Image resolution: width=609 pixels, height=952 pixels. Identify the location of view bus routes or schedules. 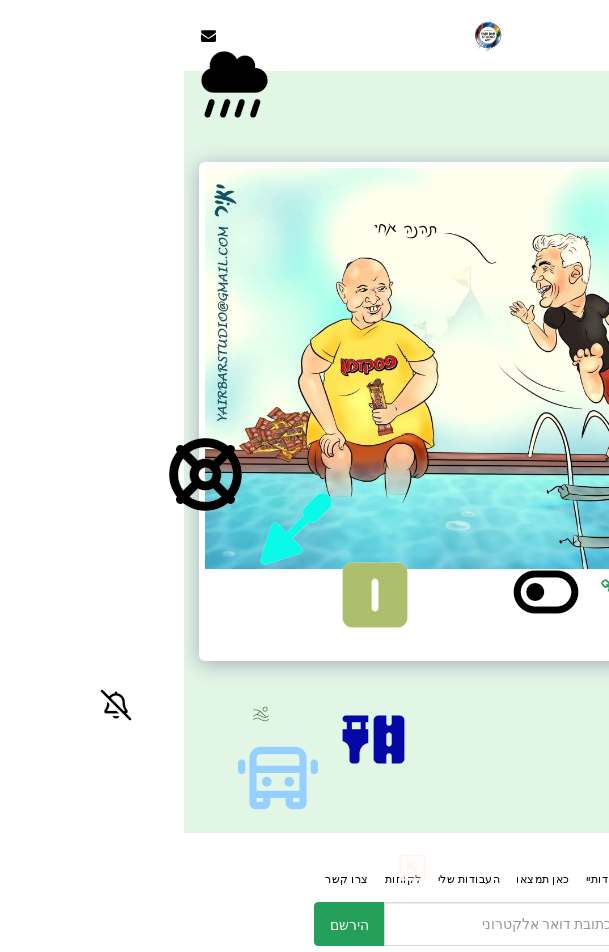
(278, 778).